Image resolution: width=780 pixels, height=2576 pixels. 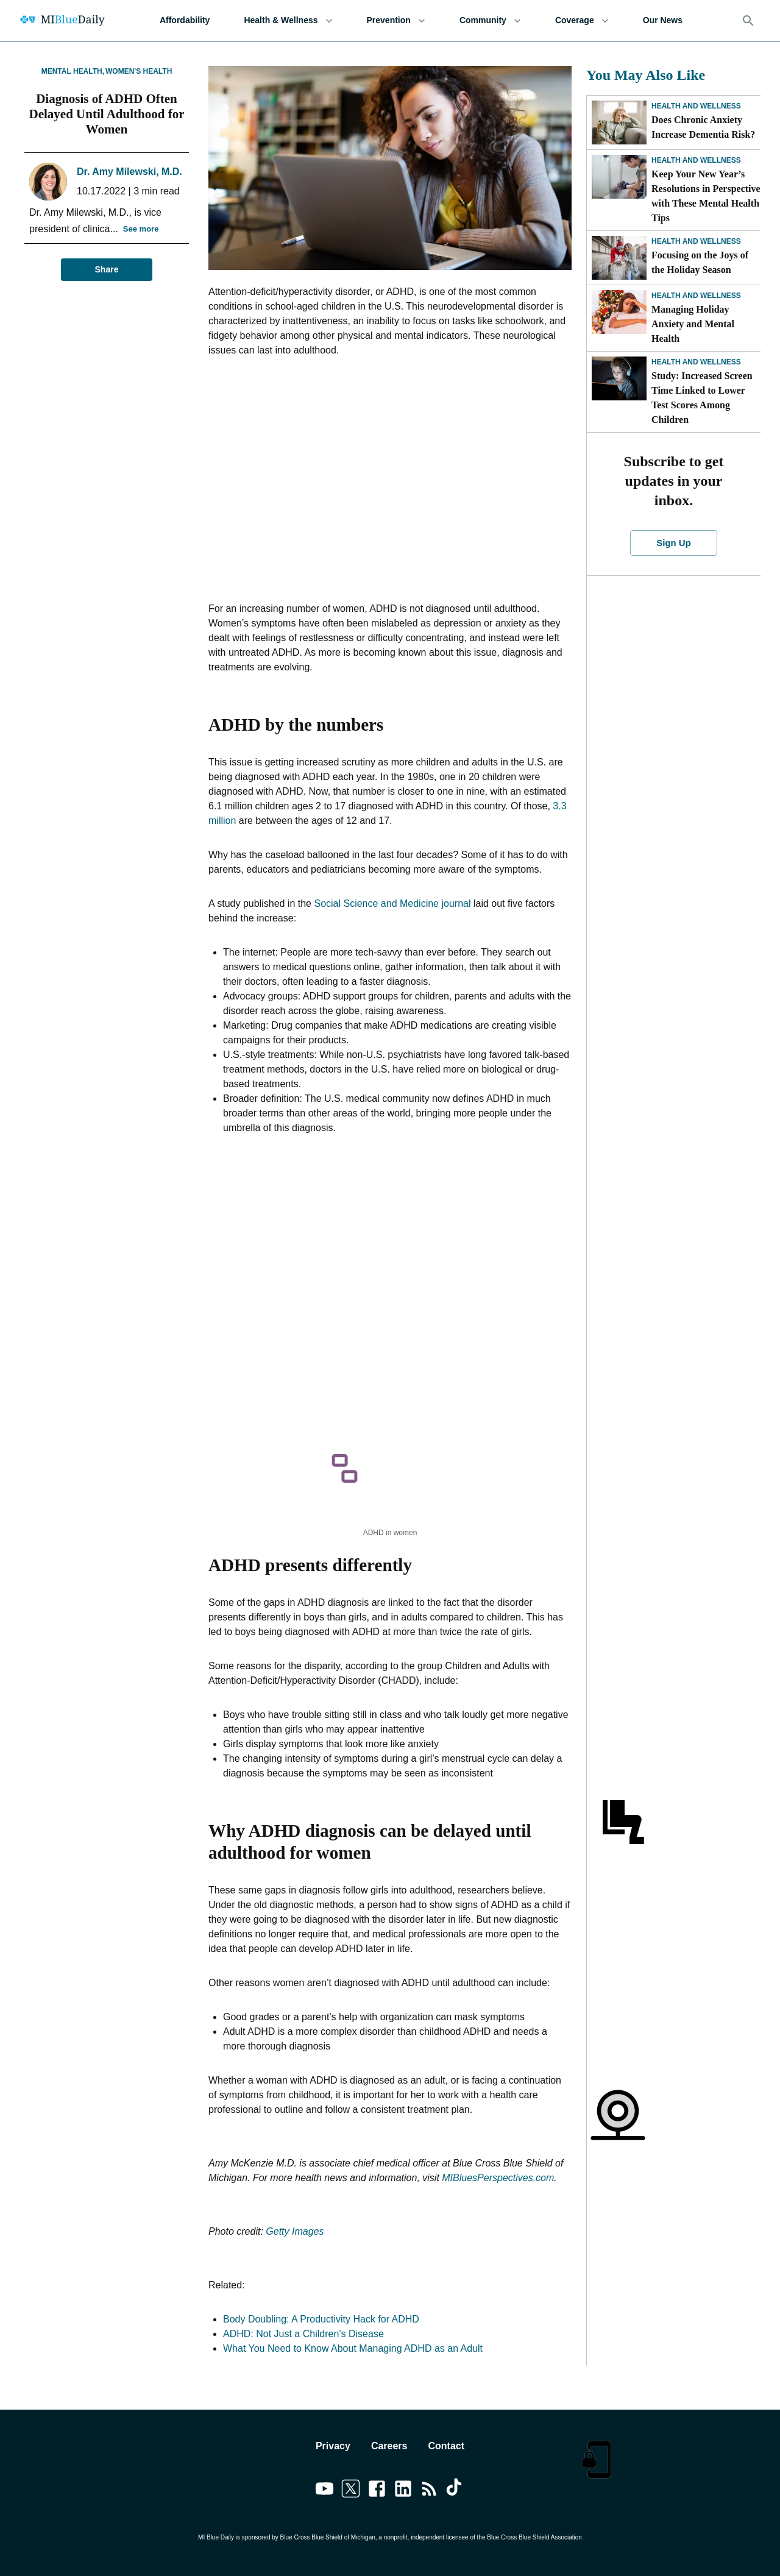 What do you see at coordinates (596, 2460) in the screenshot?
I see `device is locked or secured` at bounding box center [596, 2460].